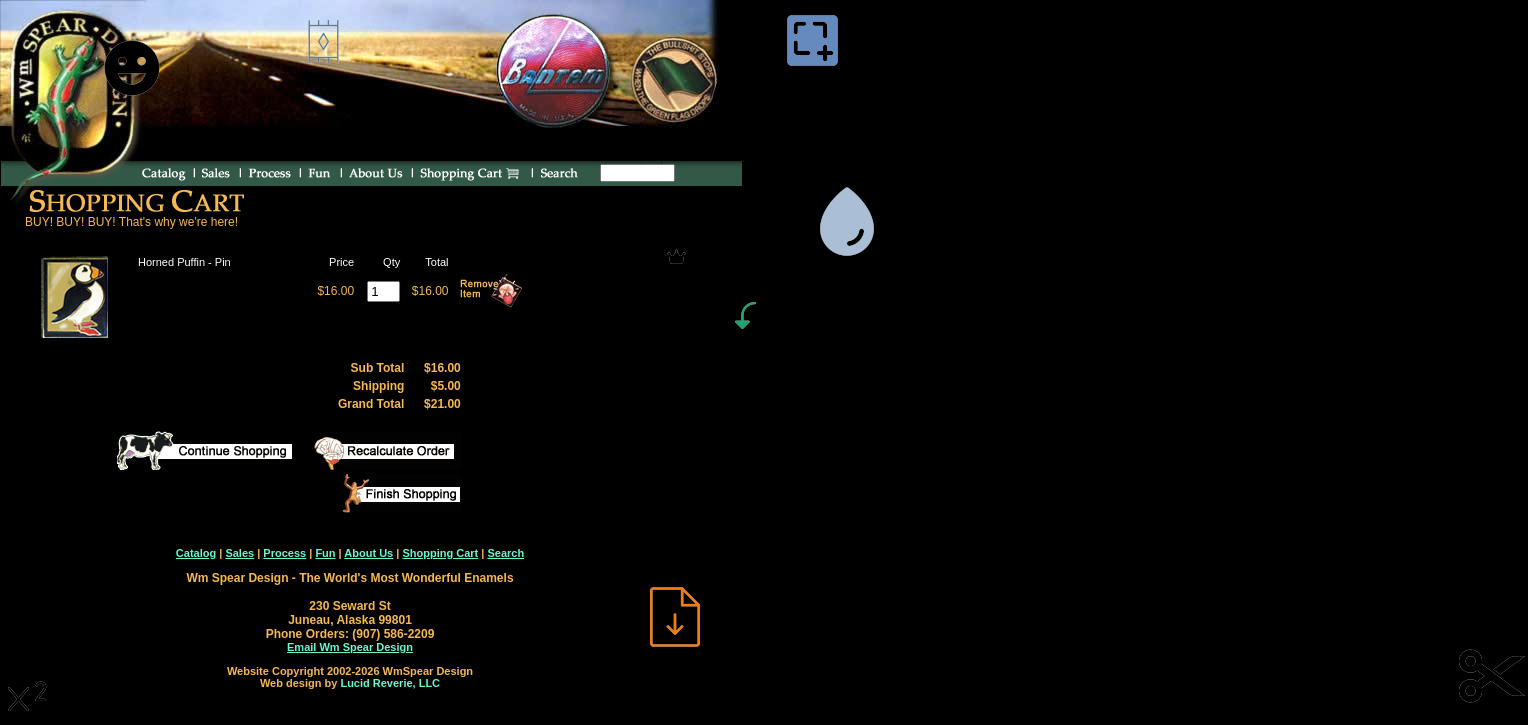  What do you see at coordinates (132, 68) in the screenshot?
I see `open emoji picker` at bounding box center [132, 68].